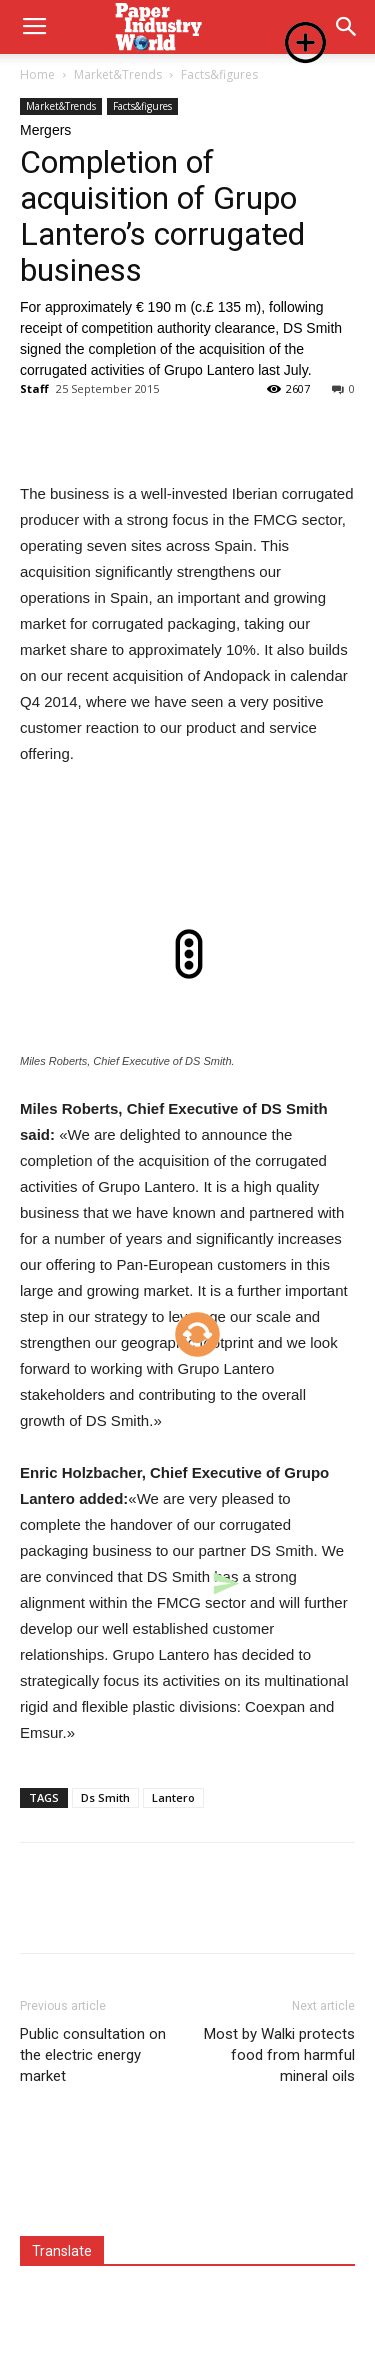  I want to click on traffic light indicator or status signal, so click(189, 954).